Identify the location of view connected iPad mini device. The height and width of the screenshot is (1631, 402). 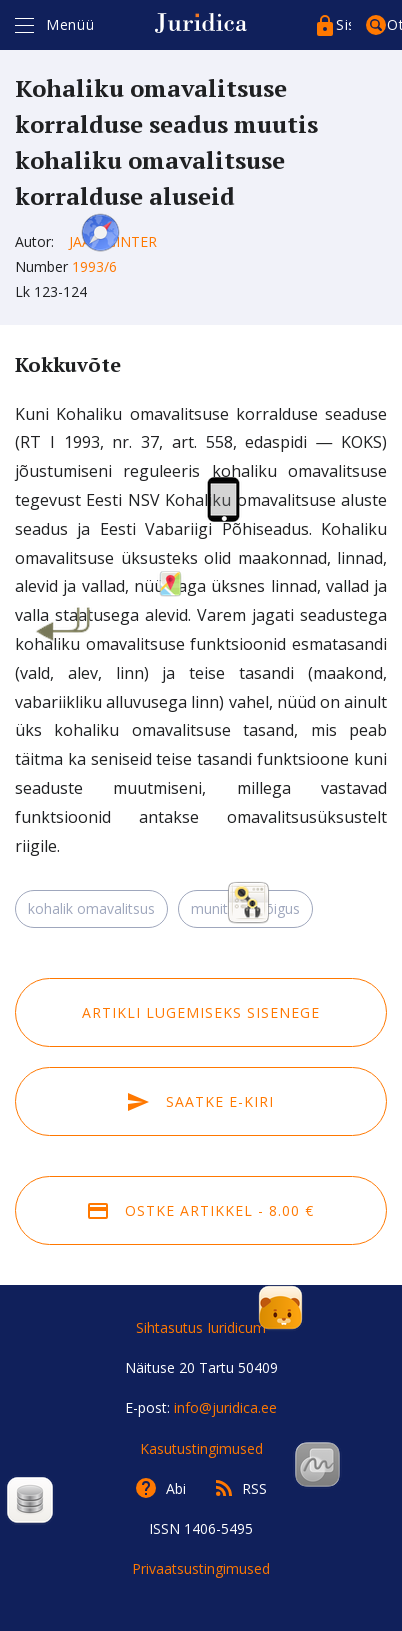
(223, 499).